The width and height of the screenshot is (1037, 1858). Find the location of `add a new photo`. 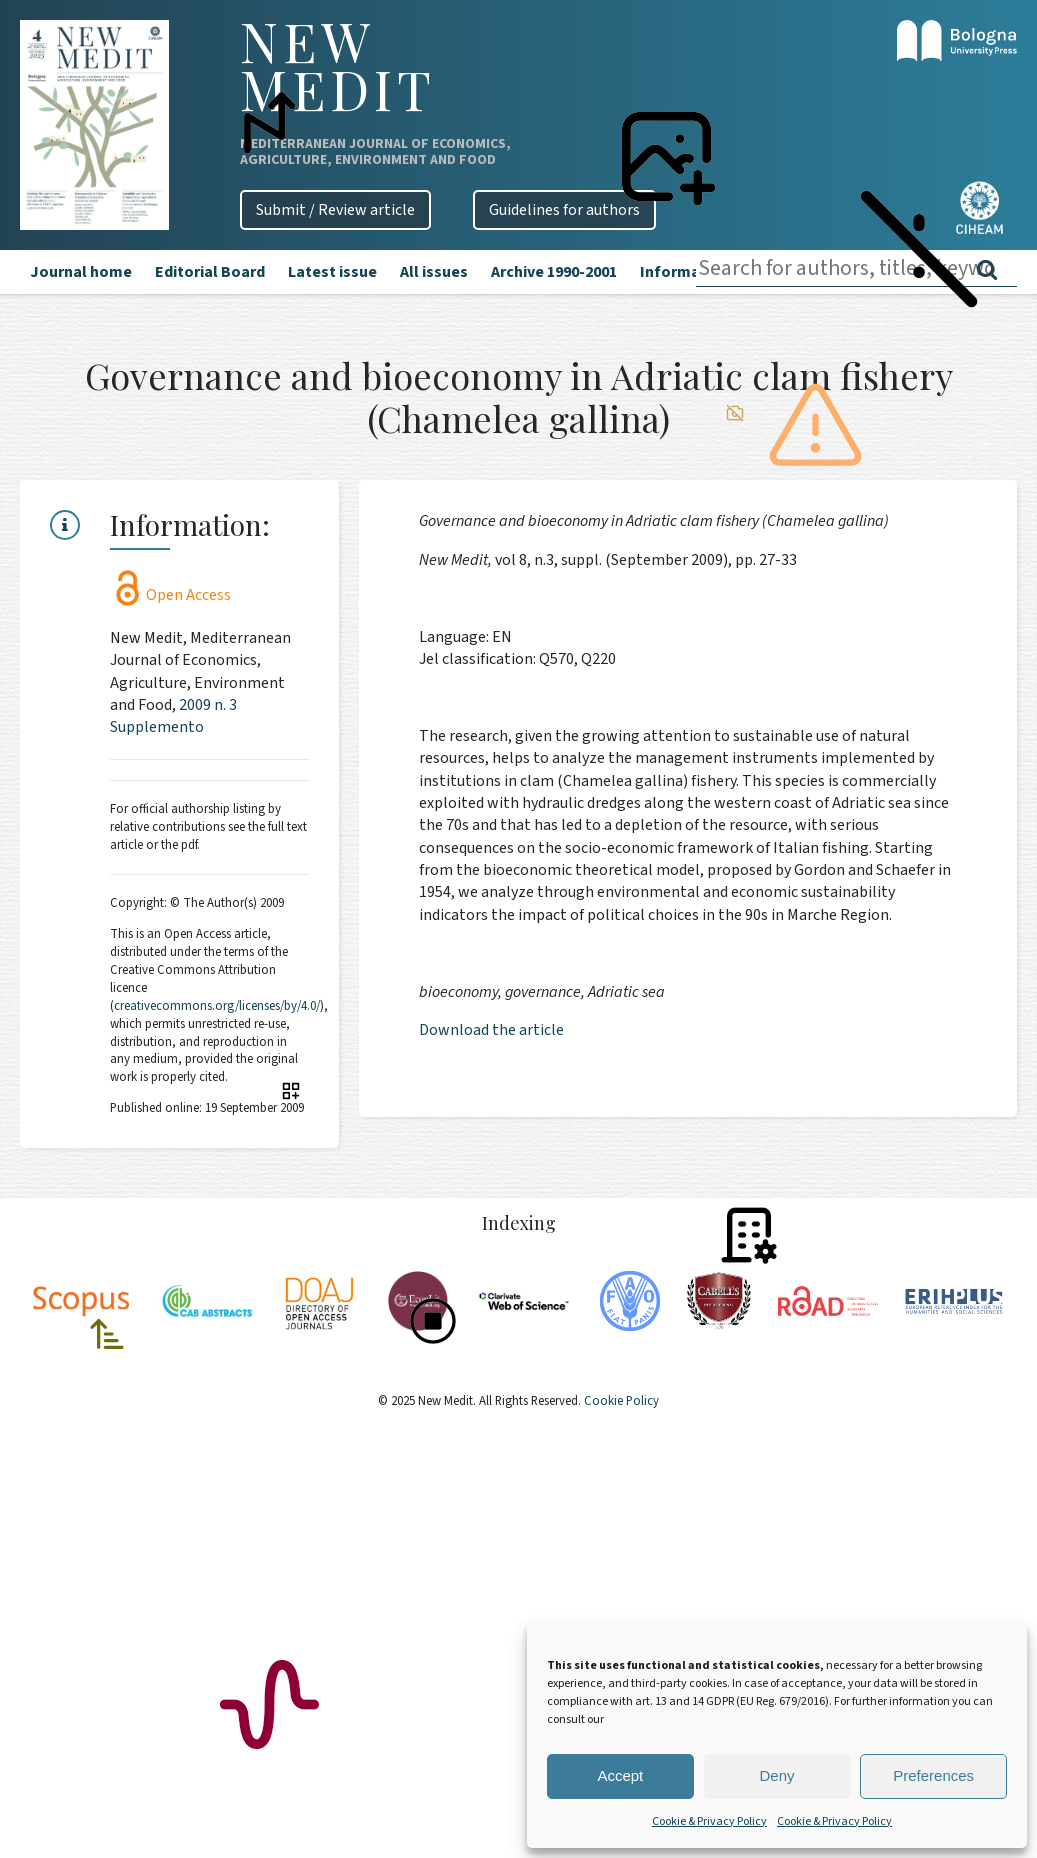

add a new photo is located at coordinates (666, 156).